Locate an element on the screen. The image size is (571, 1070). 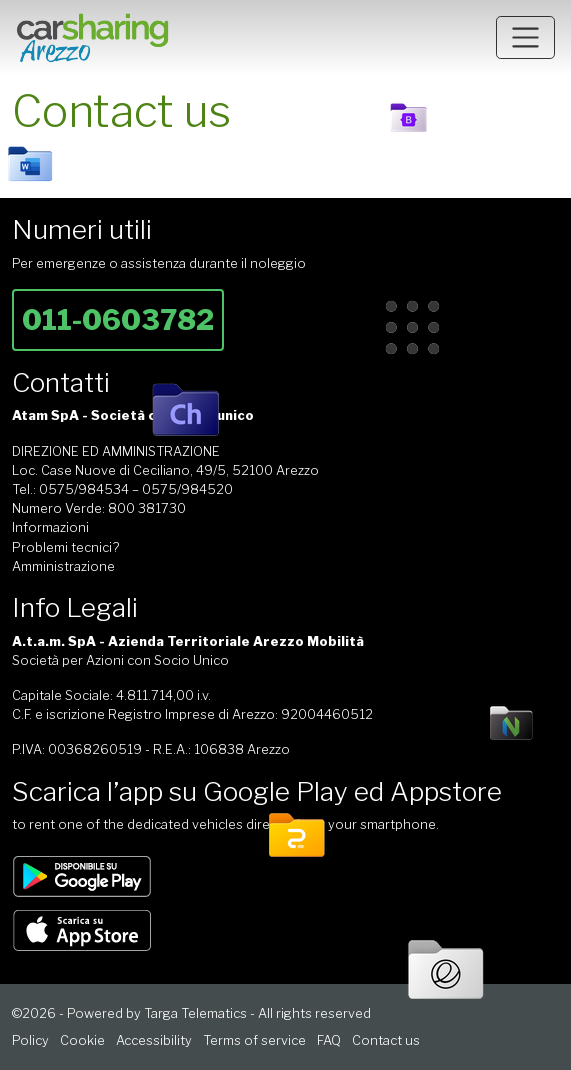
open bootstrap framework project folder is located at coordinates (408, 118).